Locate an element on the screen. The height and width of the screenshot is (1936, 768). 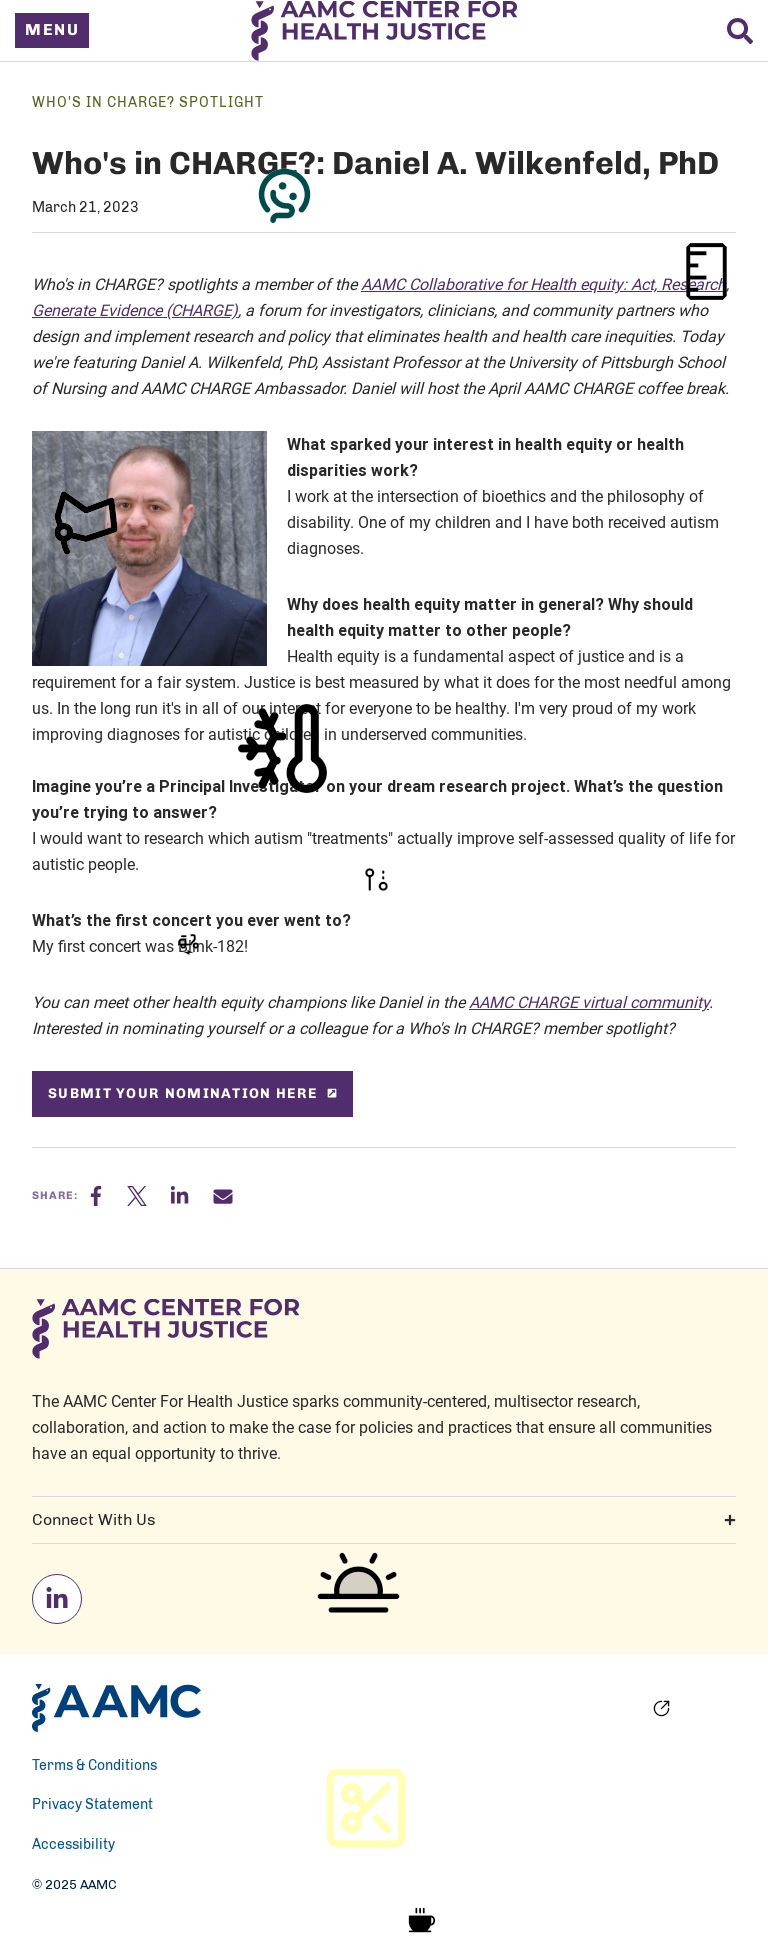
toggle sunrise or sunset theme is located at coordinates (358, 1585).